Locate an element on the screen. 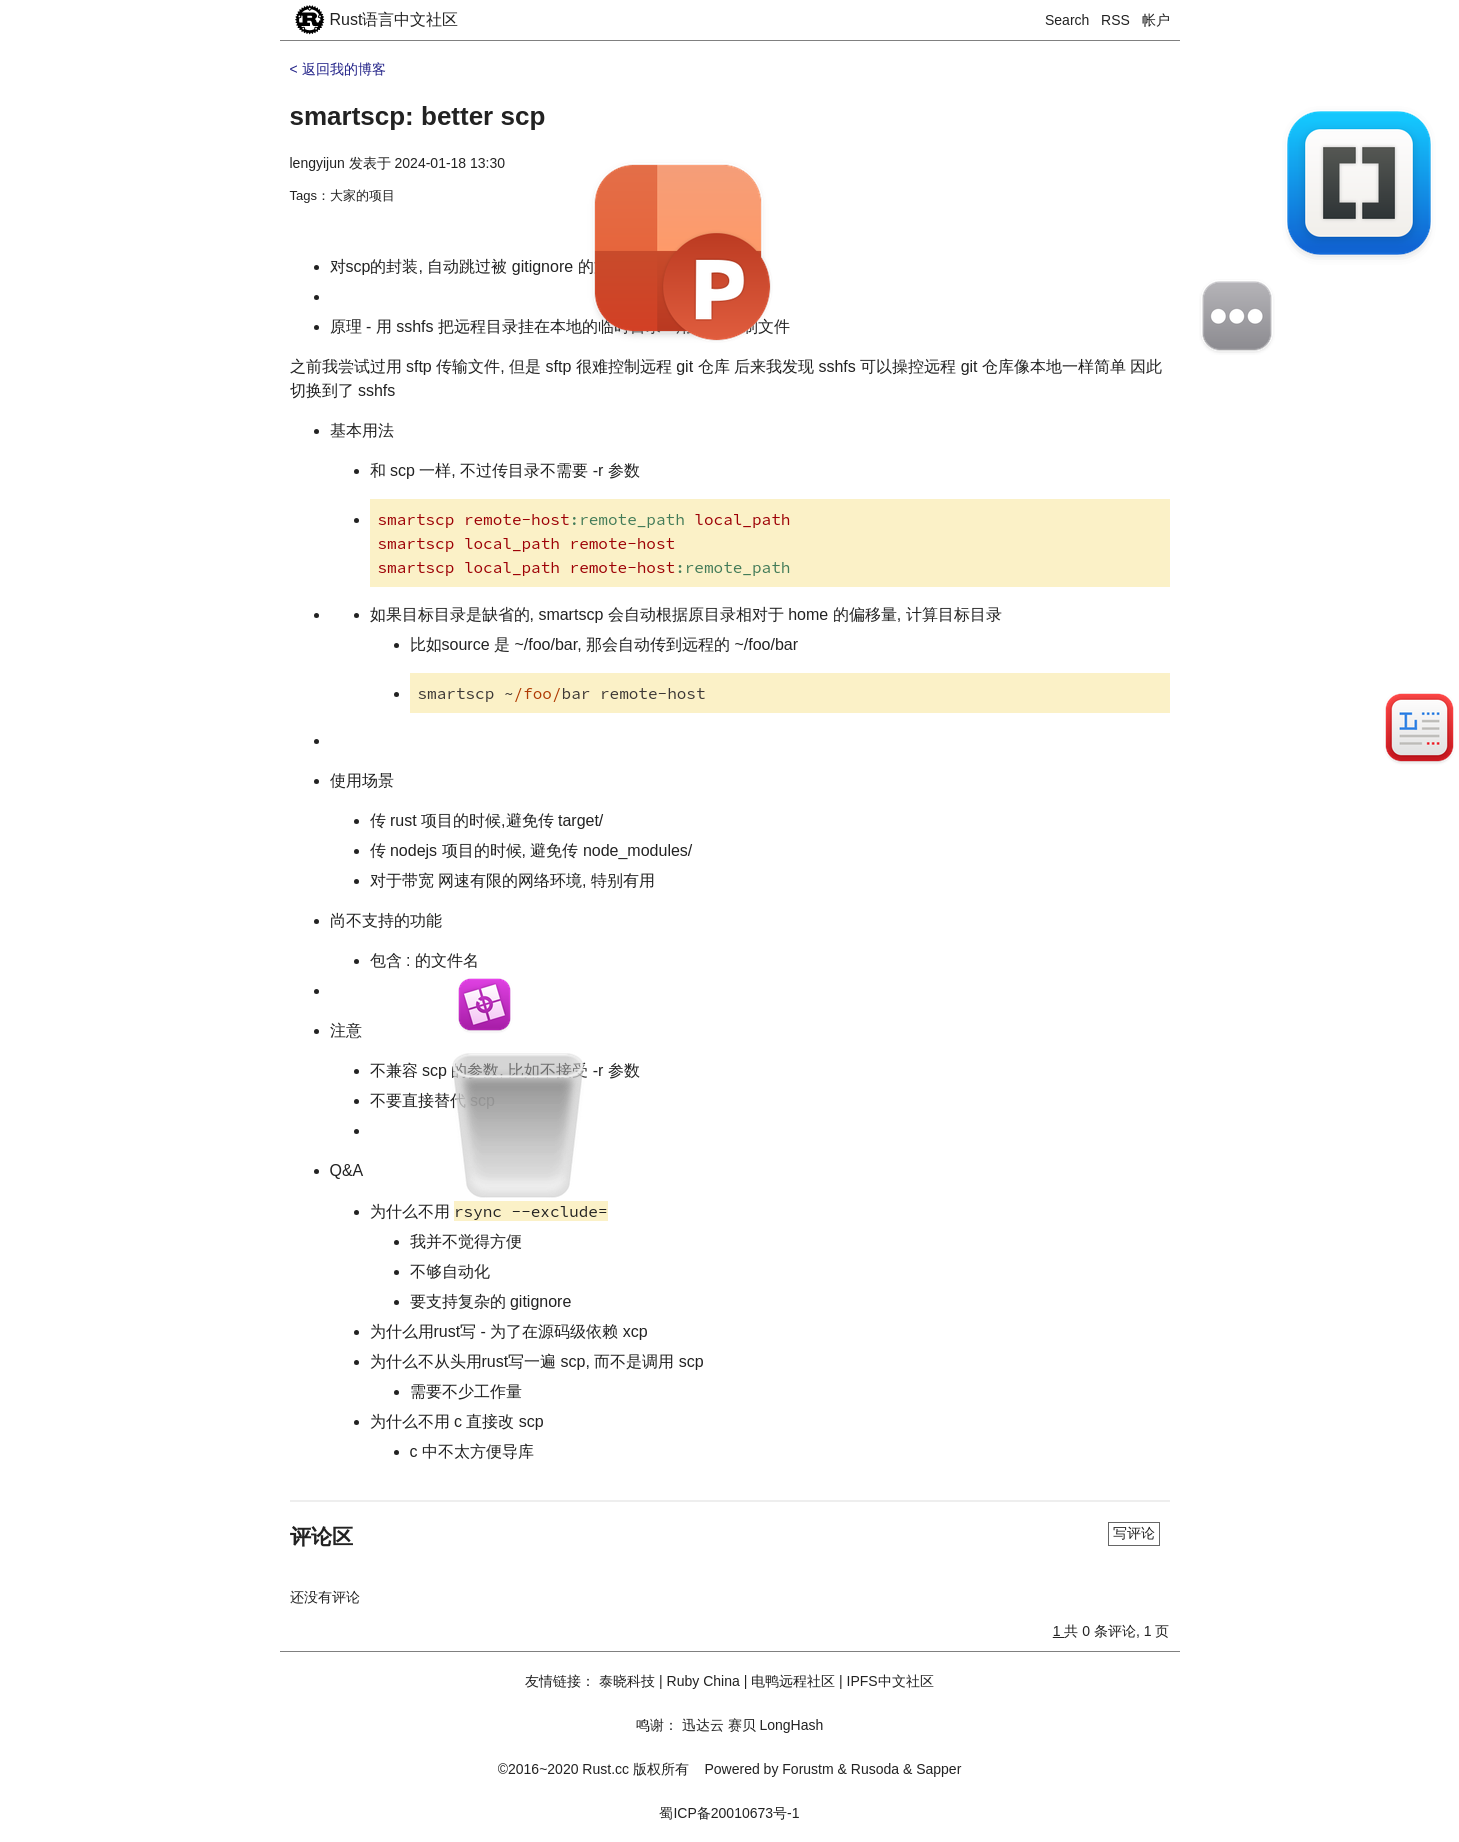 Image resolution: width=1459 pixels, height=1842 pixels. empty trash bin ready to receive deleted files is located at coordinates (518, 1124).